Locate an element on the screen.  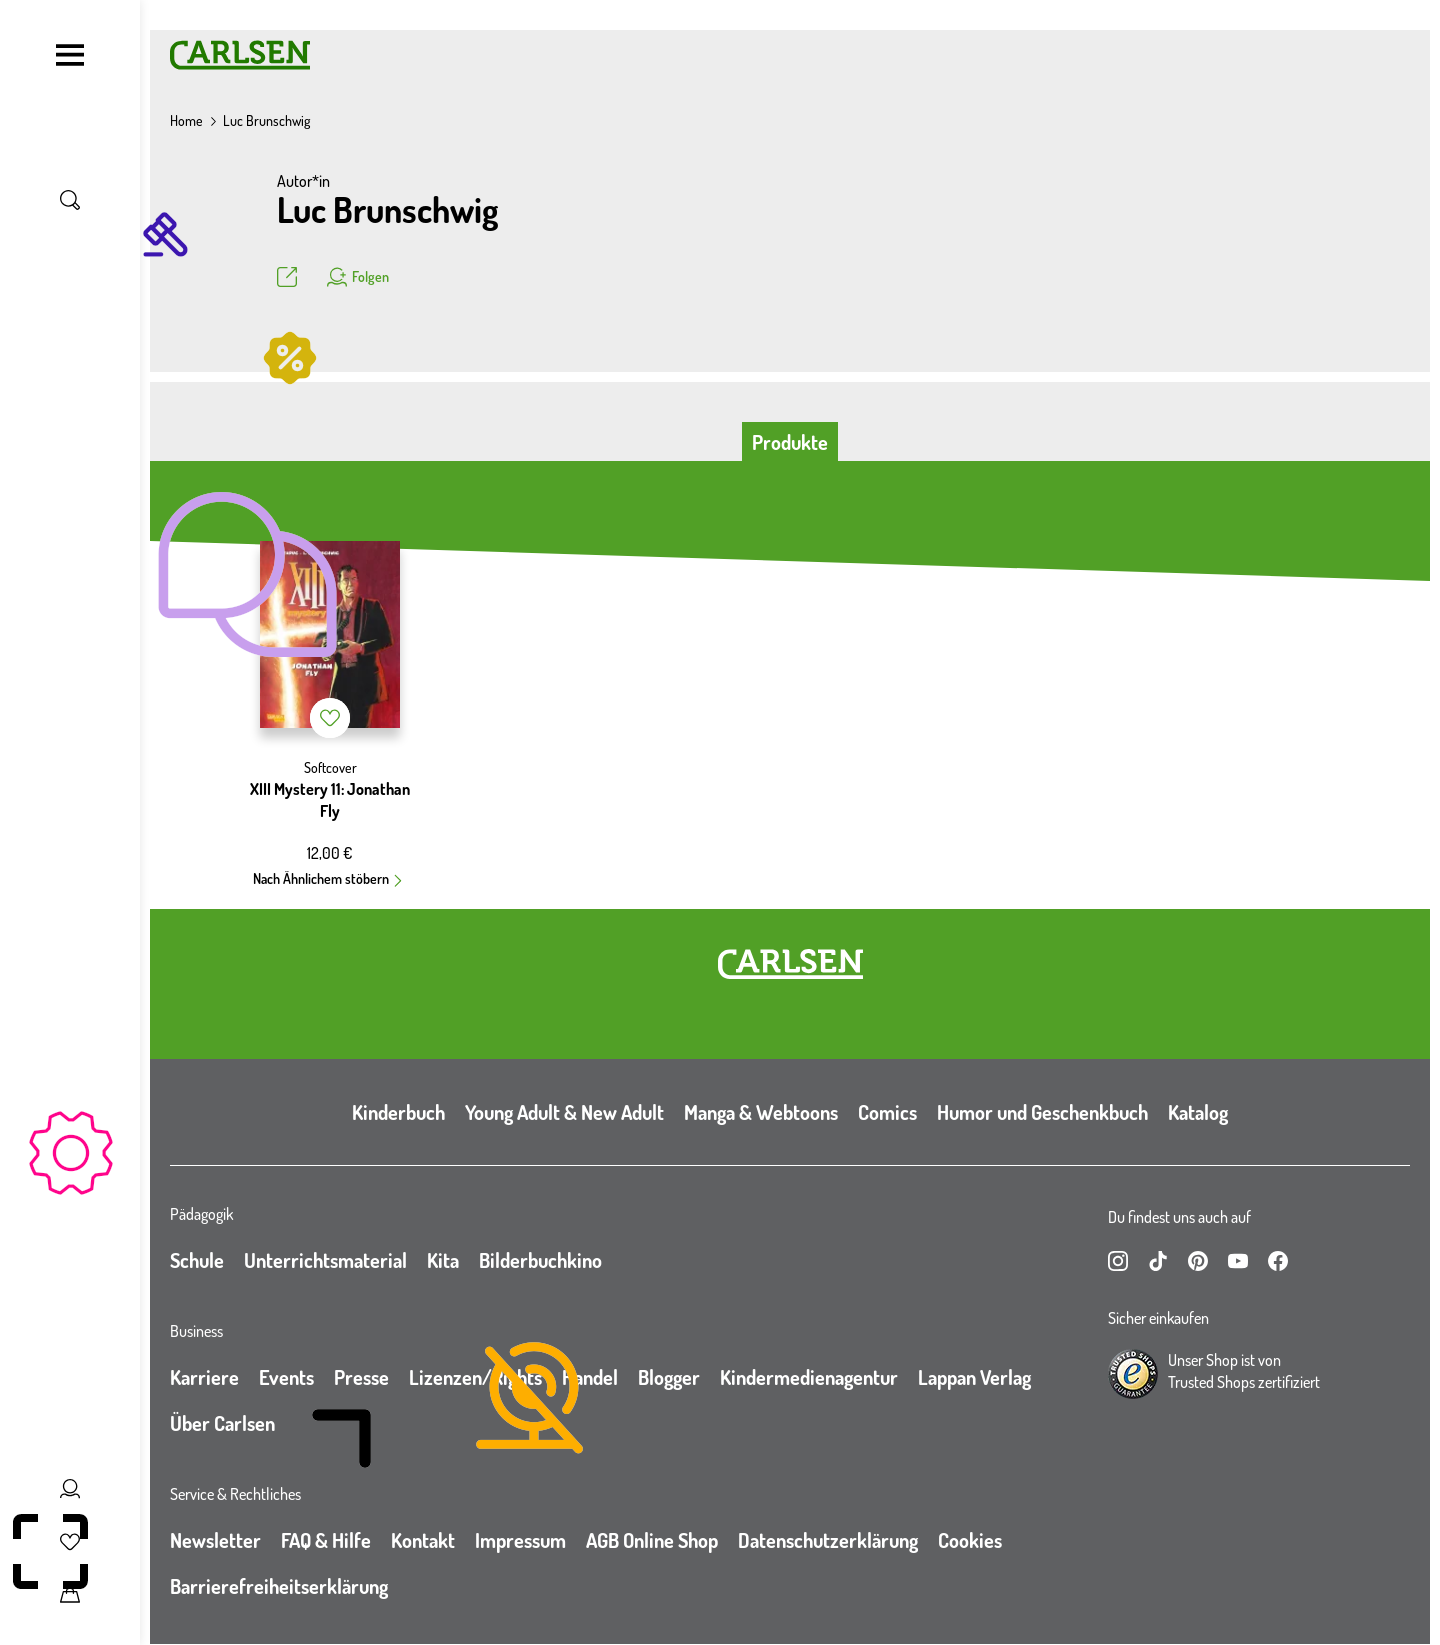
webcam is disabled or turned off is located at coordinates (534, 1400).